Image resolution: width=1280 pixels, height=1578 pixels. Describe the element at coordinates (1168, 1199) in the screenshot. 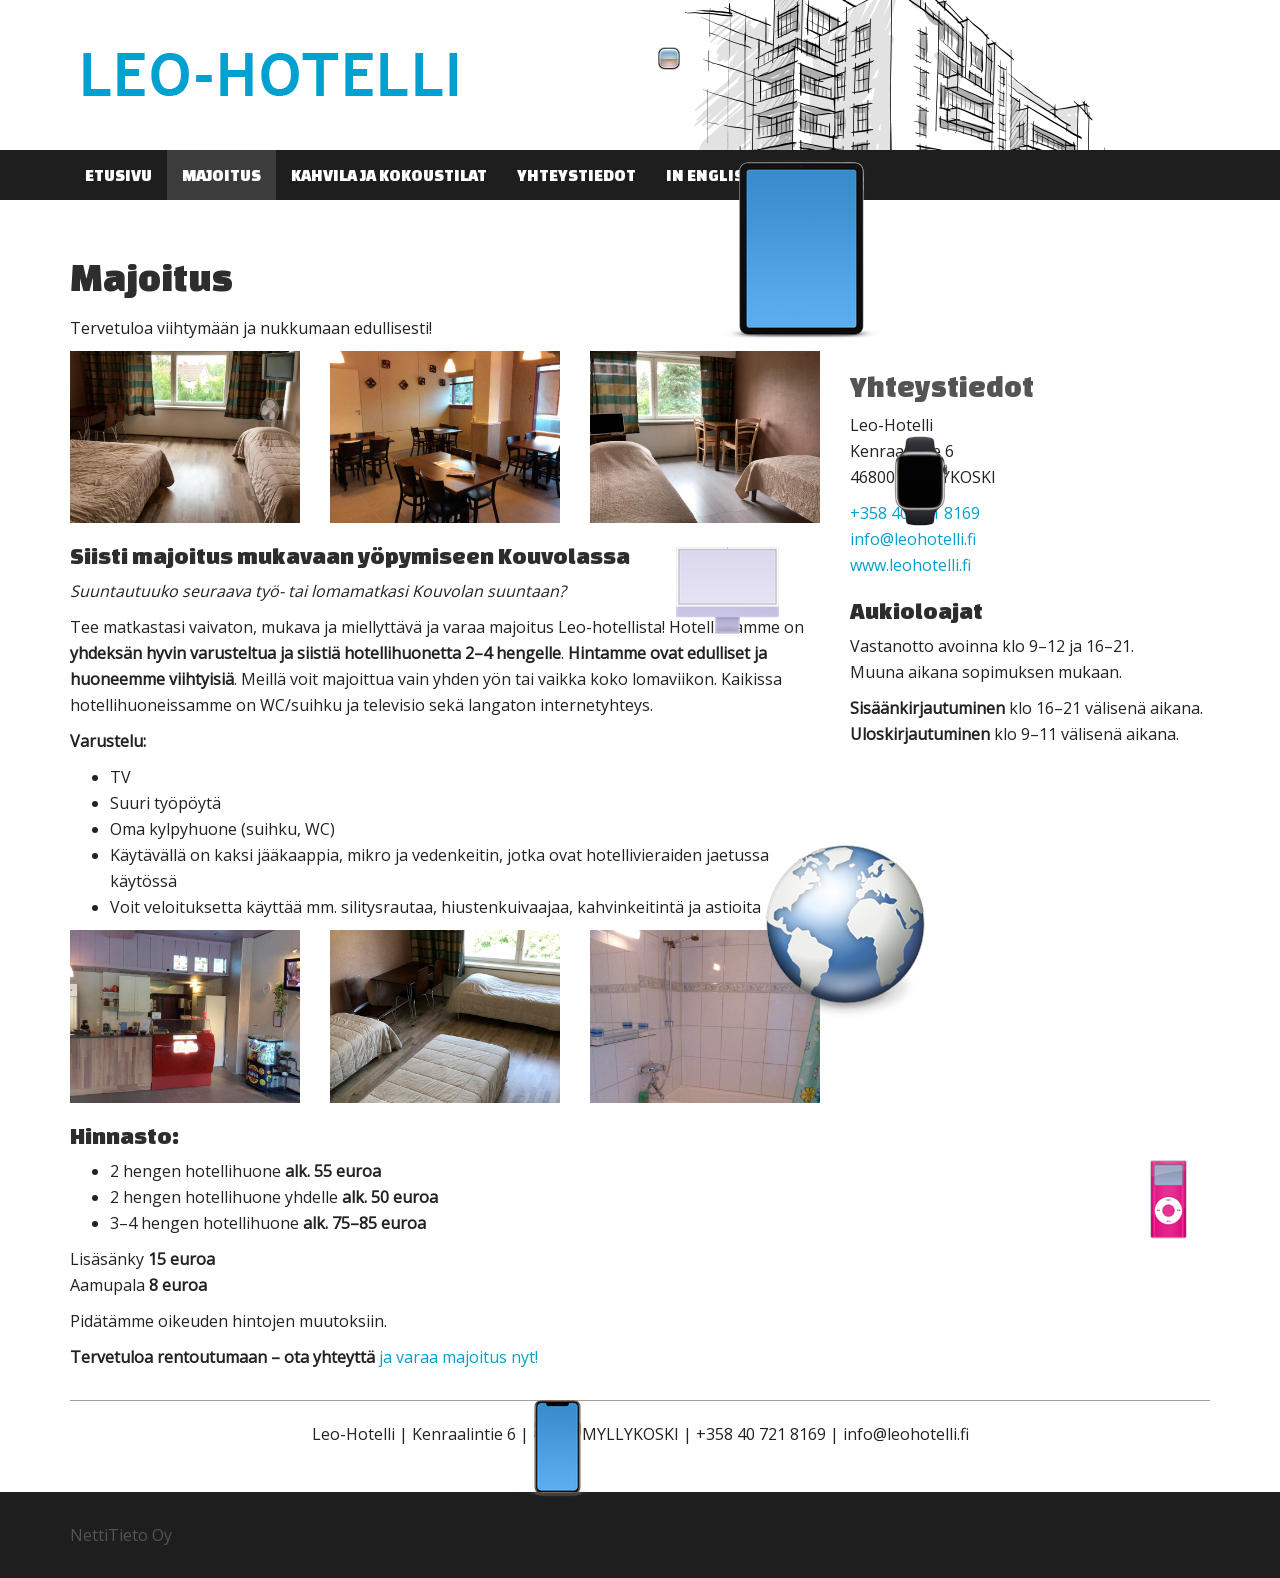

I see `iPod nano device in pink` at that location.